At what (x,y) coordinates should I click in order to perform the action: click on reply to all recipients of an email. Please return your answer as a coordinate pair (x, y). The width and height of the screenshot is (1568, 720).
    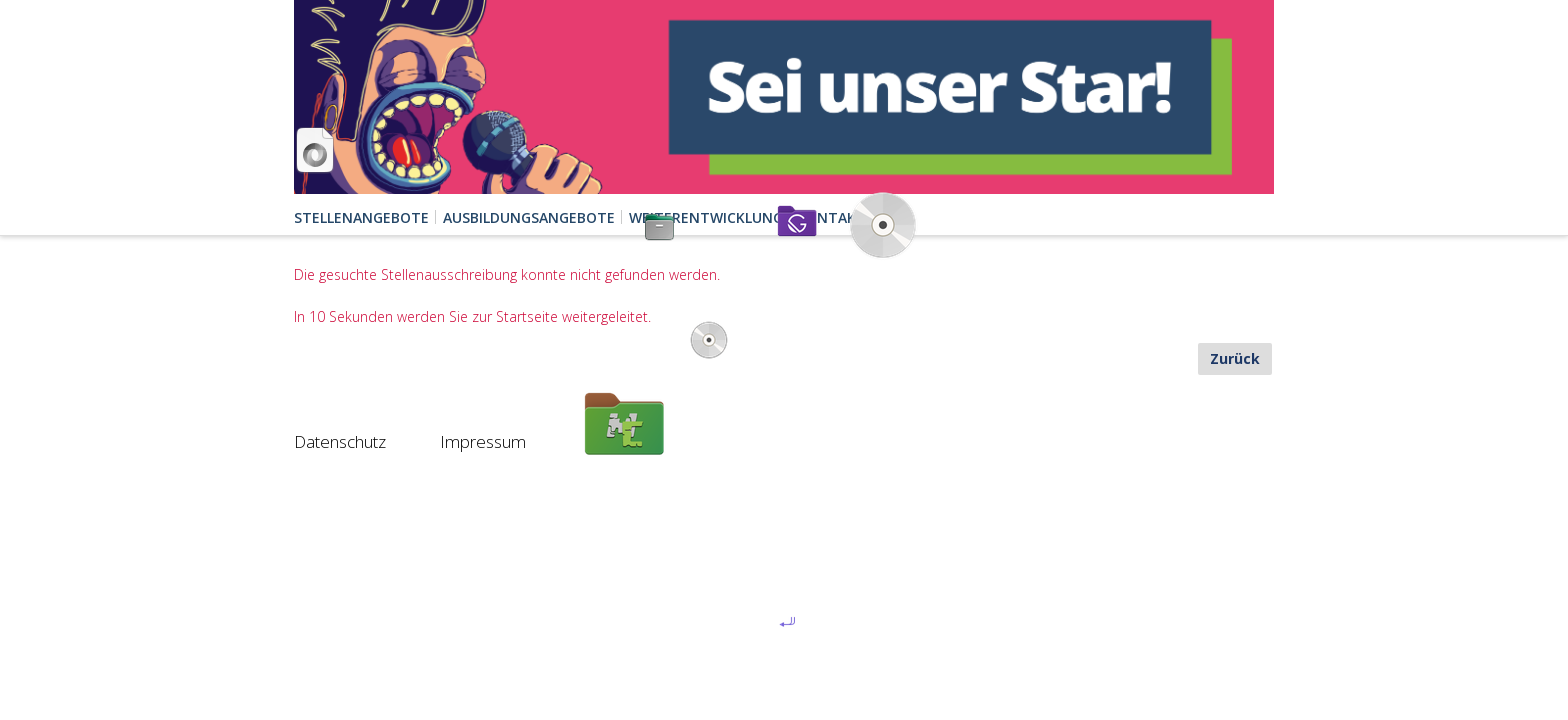
    Looking at the image, I should click on (787, 621).